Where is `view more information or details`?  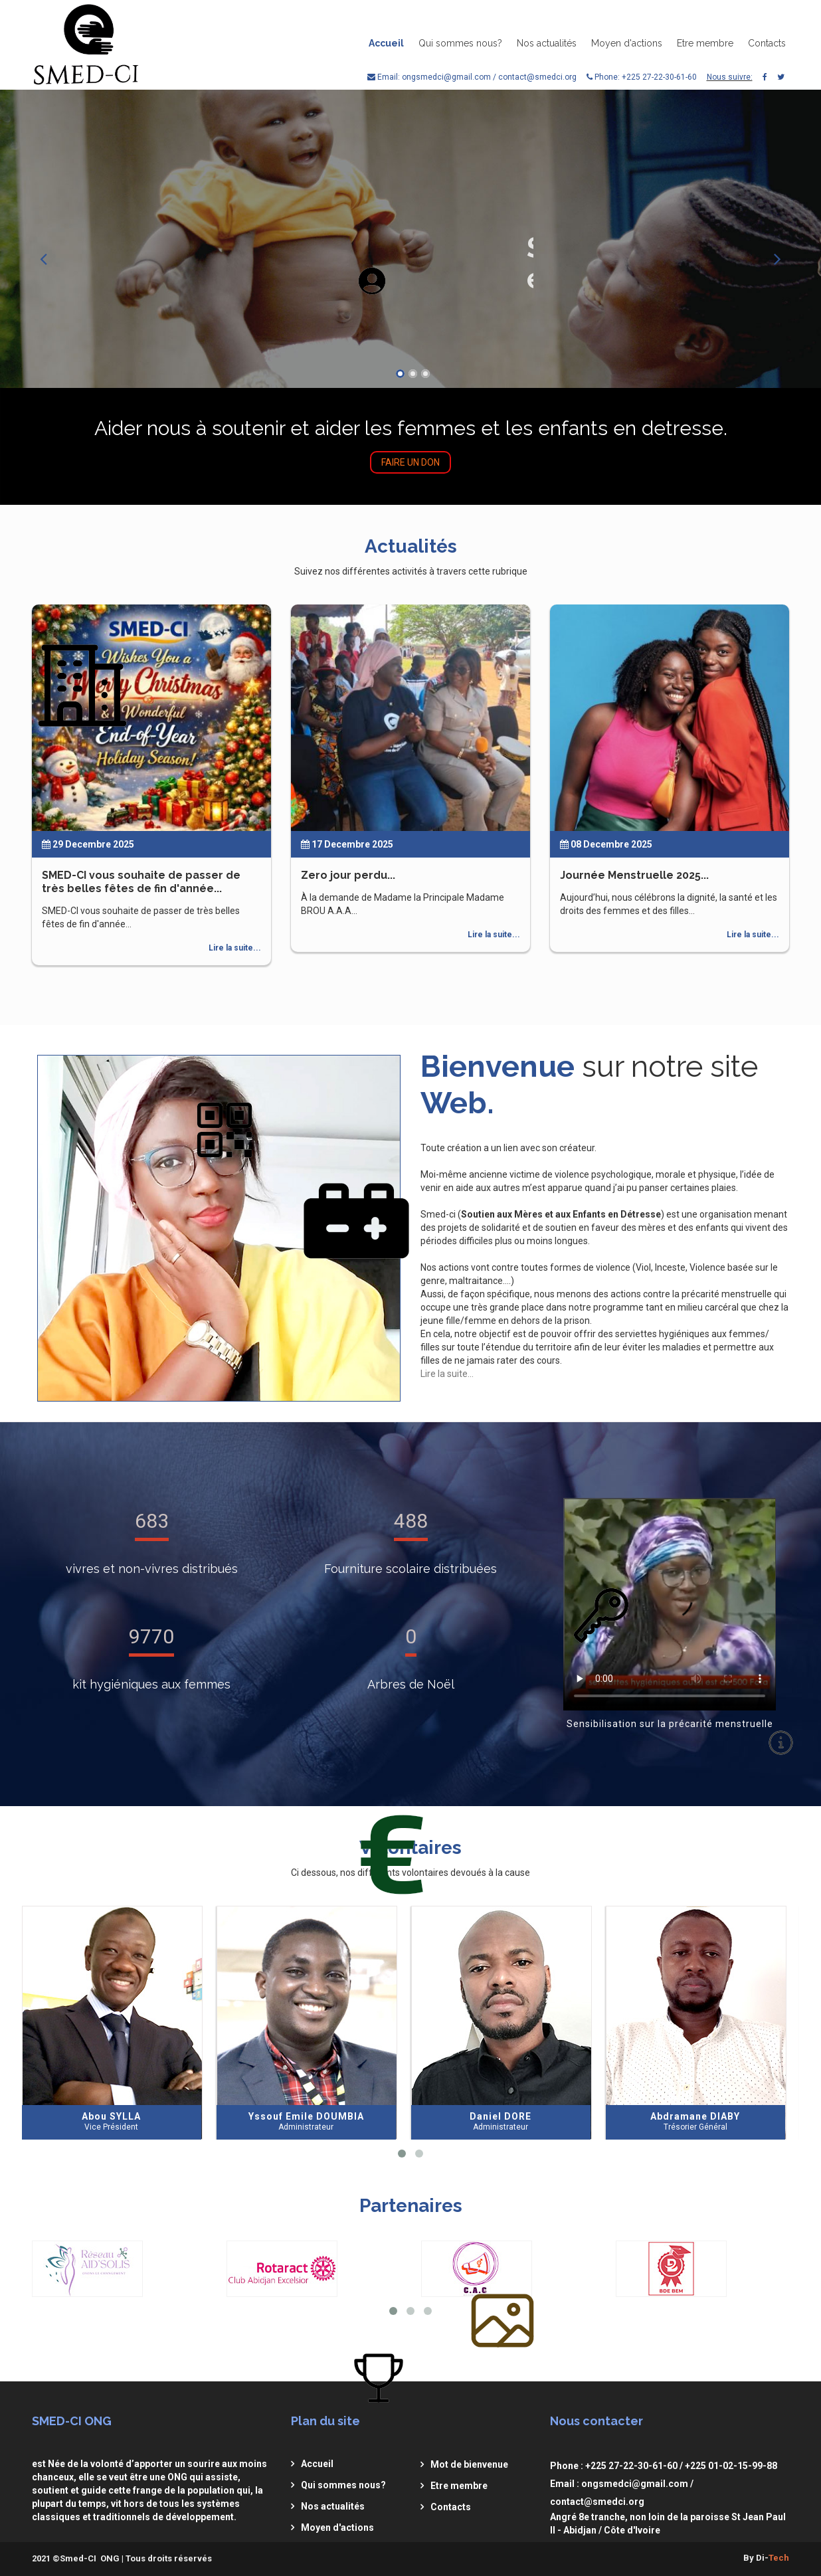 view more information or details is located at coordinates (780, 1742).